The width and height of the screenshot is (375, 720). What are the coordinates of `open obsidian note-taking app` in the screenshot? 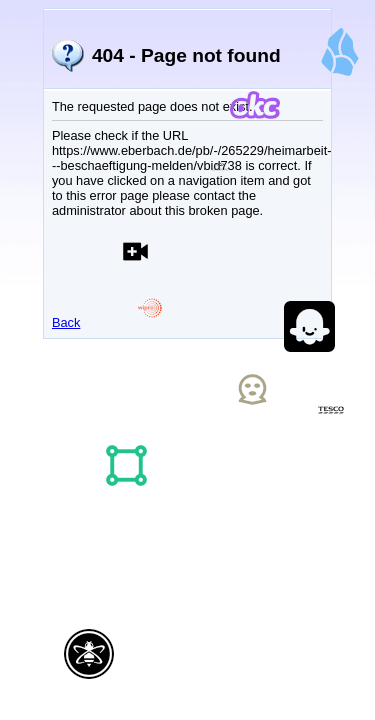 It's located at (340, 52).